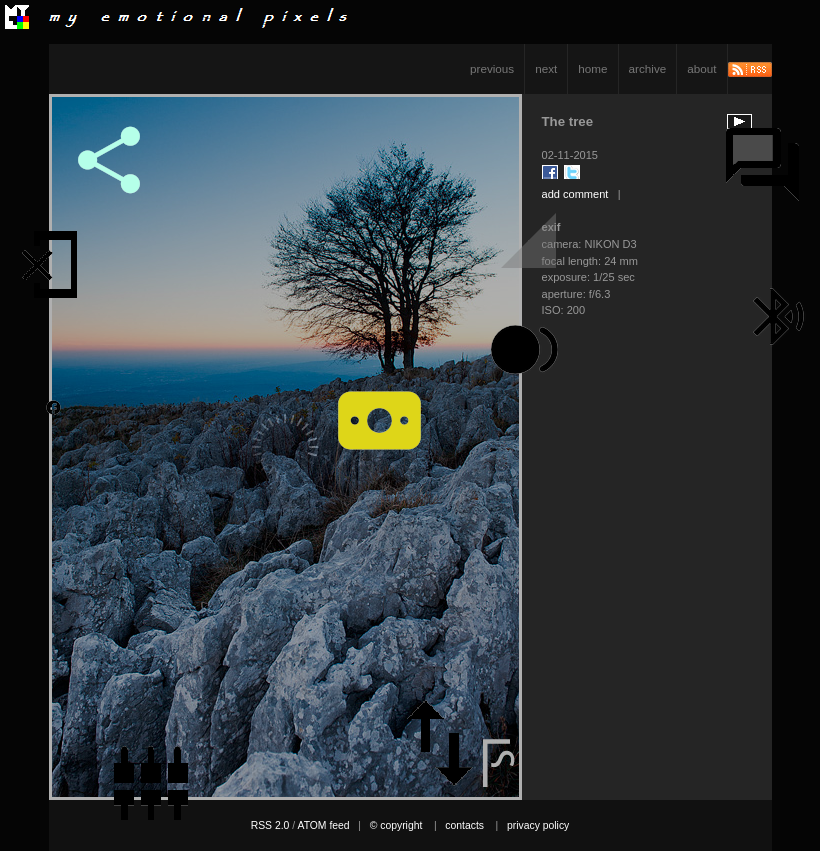 This screenshot has width=820, height=851. What do you see at coordinates (528, 240) in the screenshot?
I see `indicates no cellular signal` at bounding box center [528, 240].